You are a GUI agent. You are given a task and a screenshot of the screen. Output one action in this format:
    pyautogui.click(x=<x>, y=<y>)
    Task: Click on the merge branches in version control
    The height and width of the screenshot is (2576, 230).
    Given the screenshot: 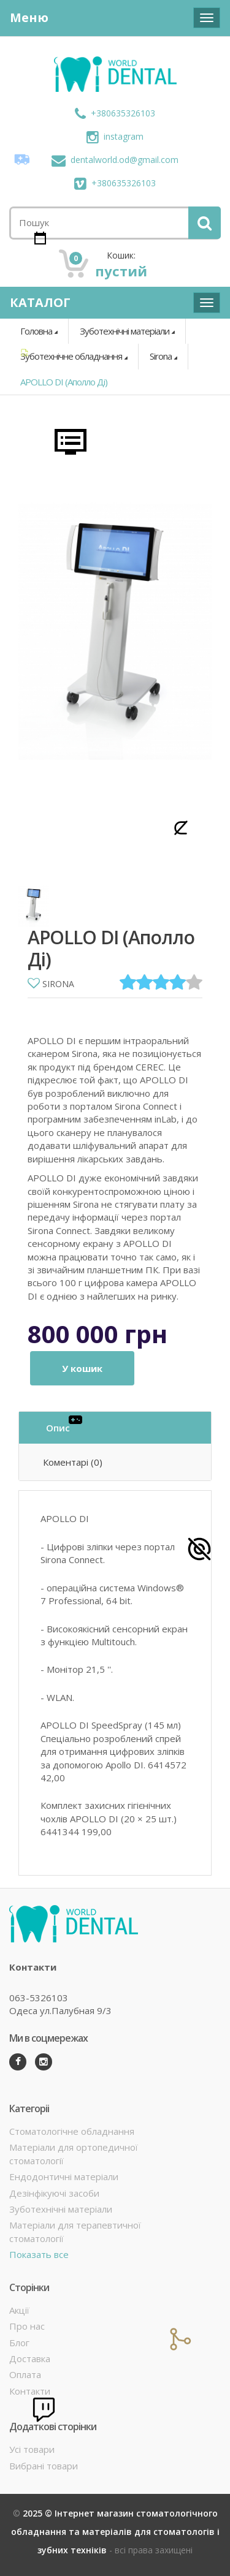 What is the action you would take?
    pyautogui.click(x=178, y=2339)
    